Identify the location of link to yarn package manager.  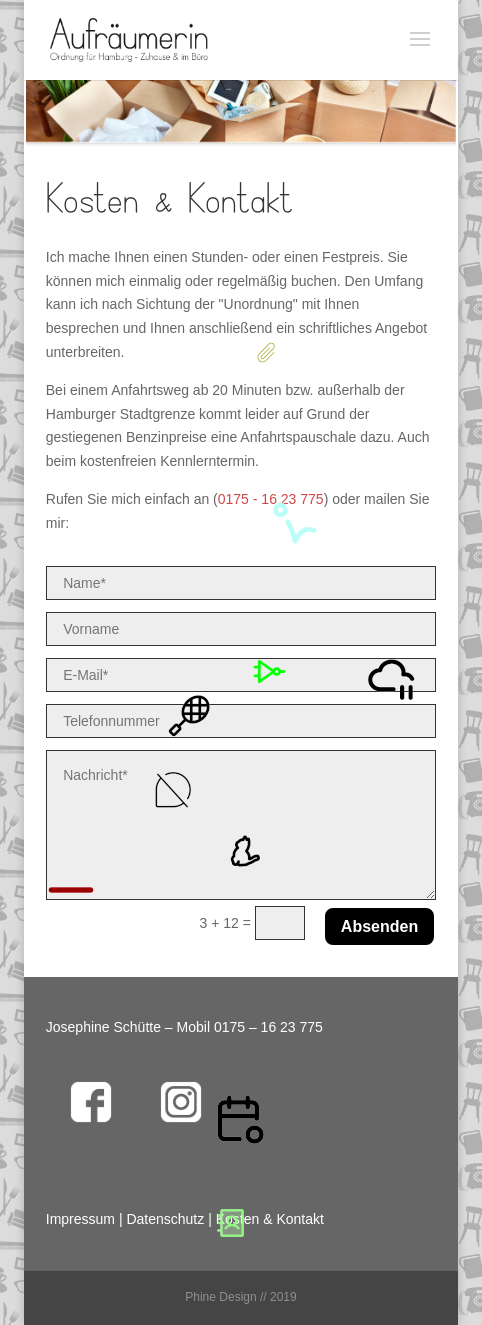
(245, 851).